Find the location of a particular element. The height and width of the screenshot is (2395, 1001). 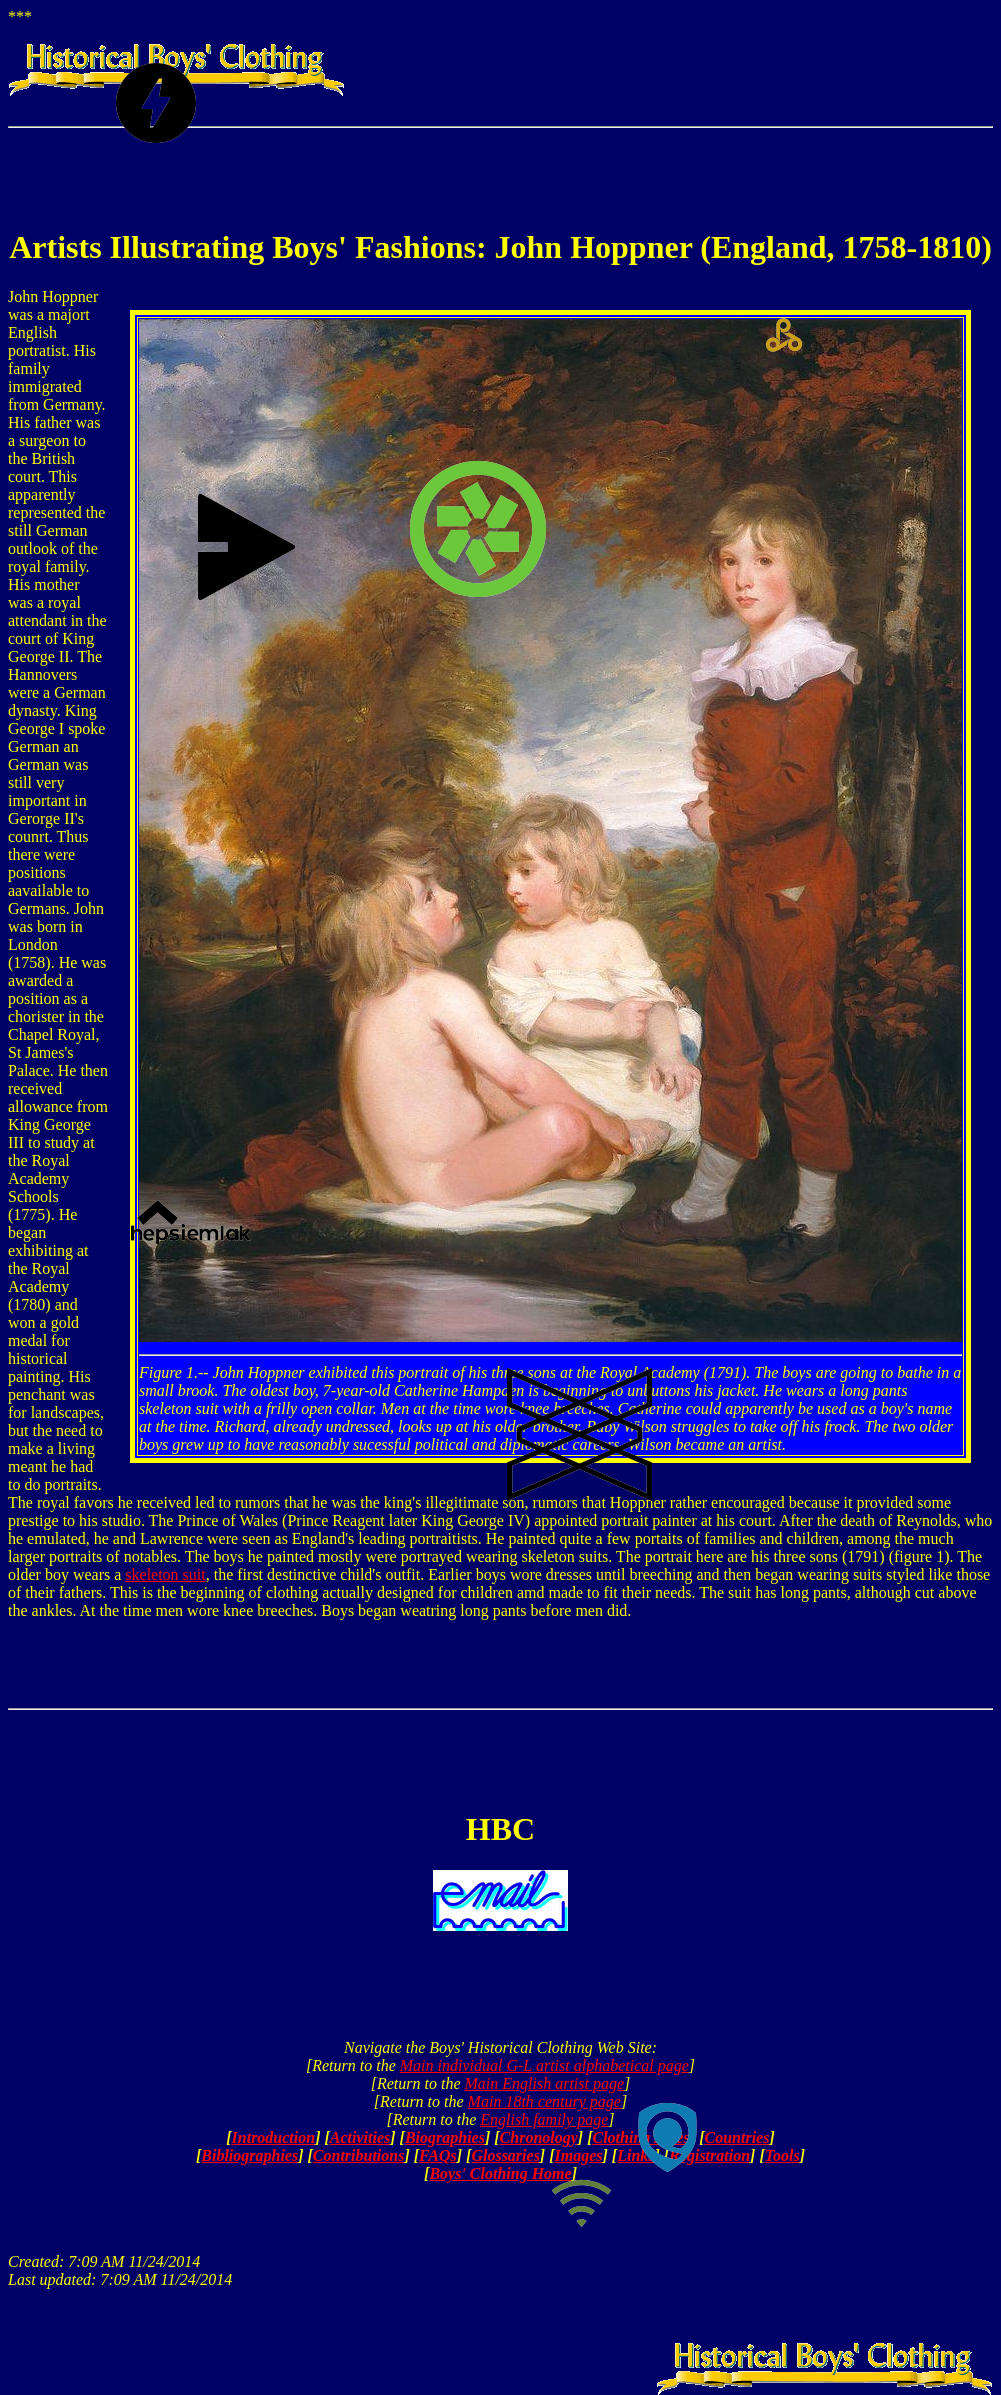

posit brand logo is located at coordinates (579, 1434).